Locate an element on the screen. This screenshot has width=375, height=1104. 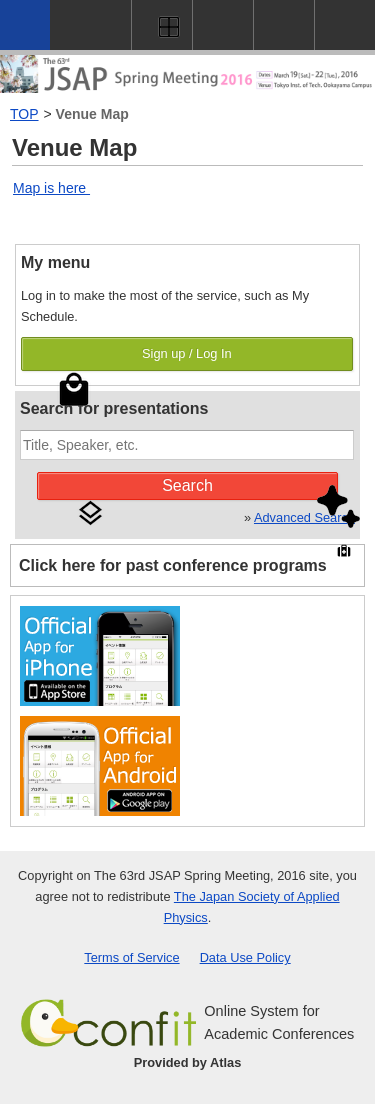
view items in grid layout is located at coordinates (169, 27).